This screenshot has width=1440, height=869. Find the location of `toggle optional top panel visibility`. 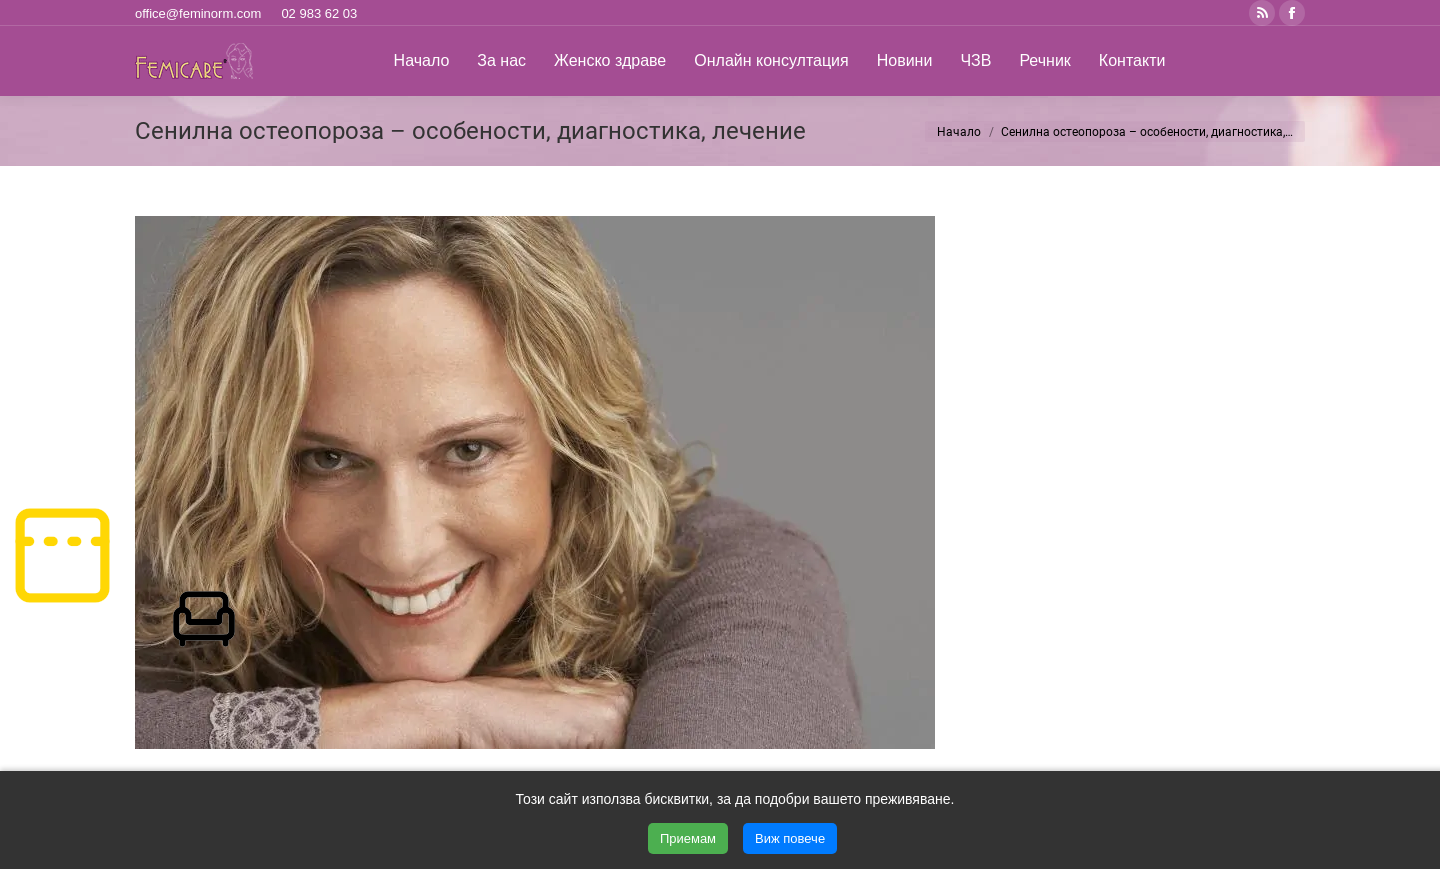

toggle optional top panel visibility is located at coordinates (62, 555).